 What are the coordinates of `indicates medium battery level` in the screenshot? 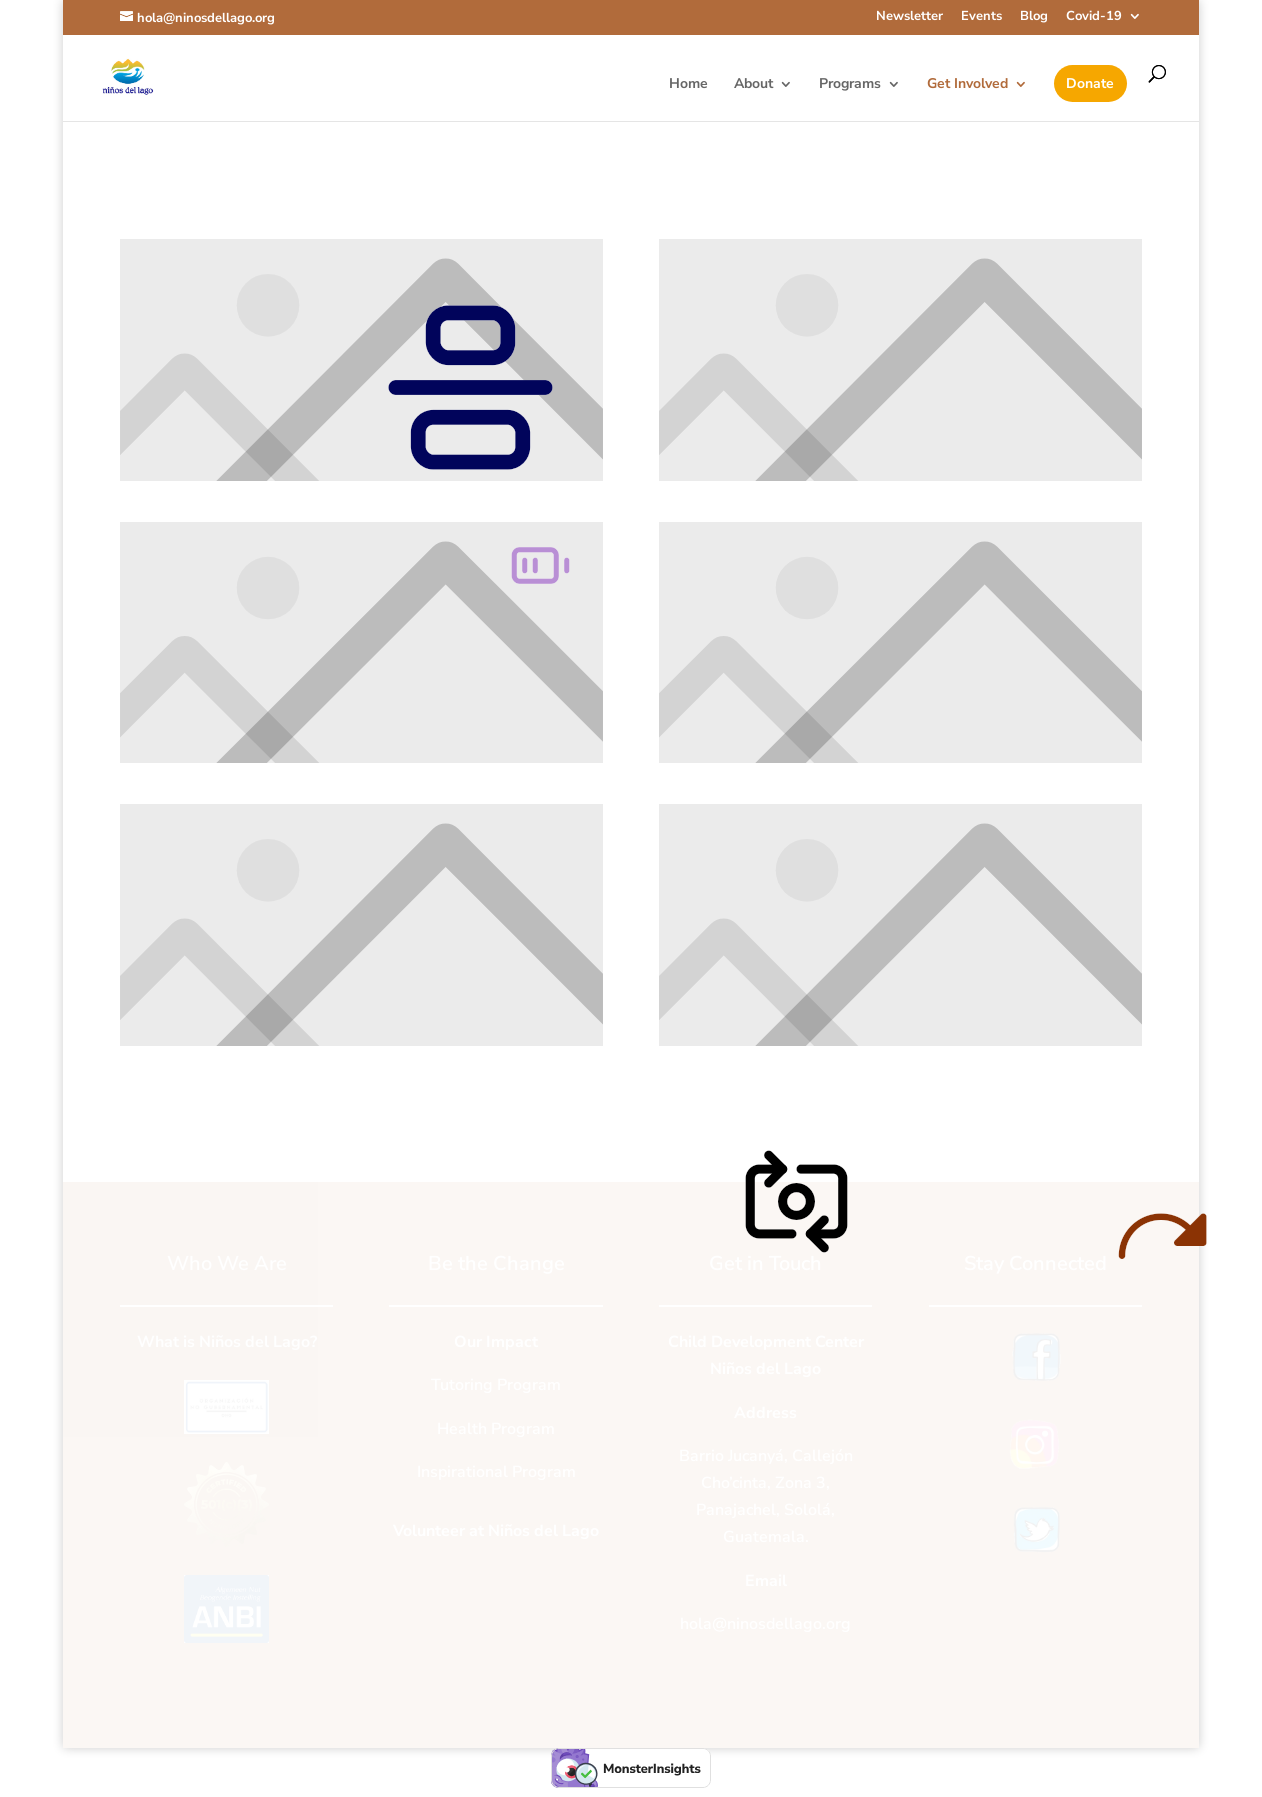 It's located at (540, 565).